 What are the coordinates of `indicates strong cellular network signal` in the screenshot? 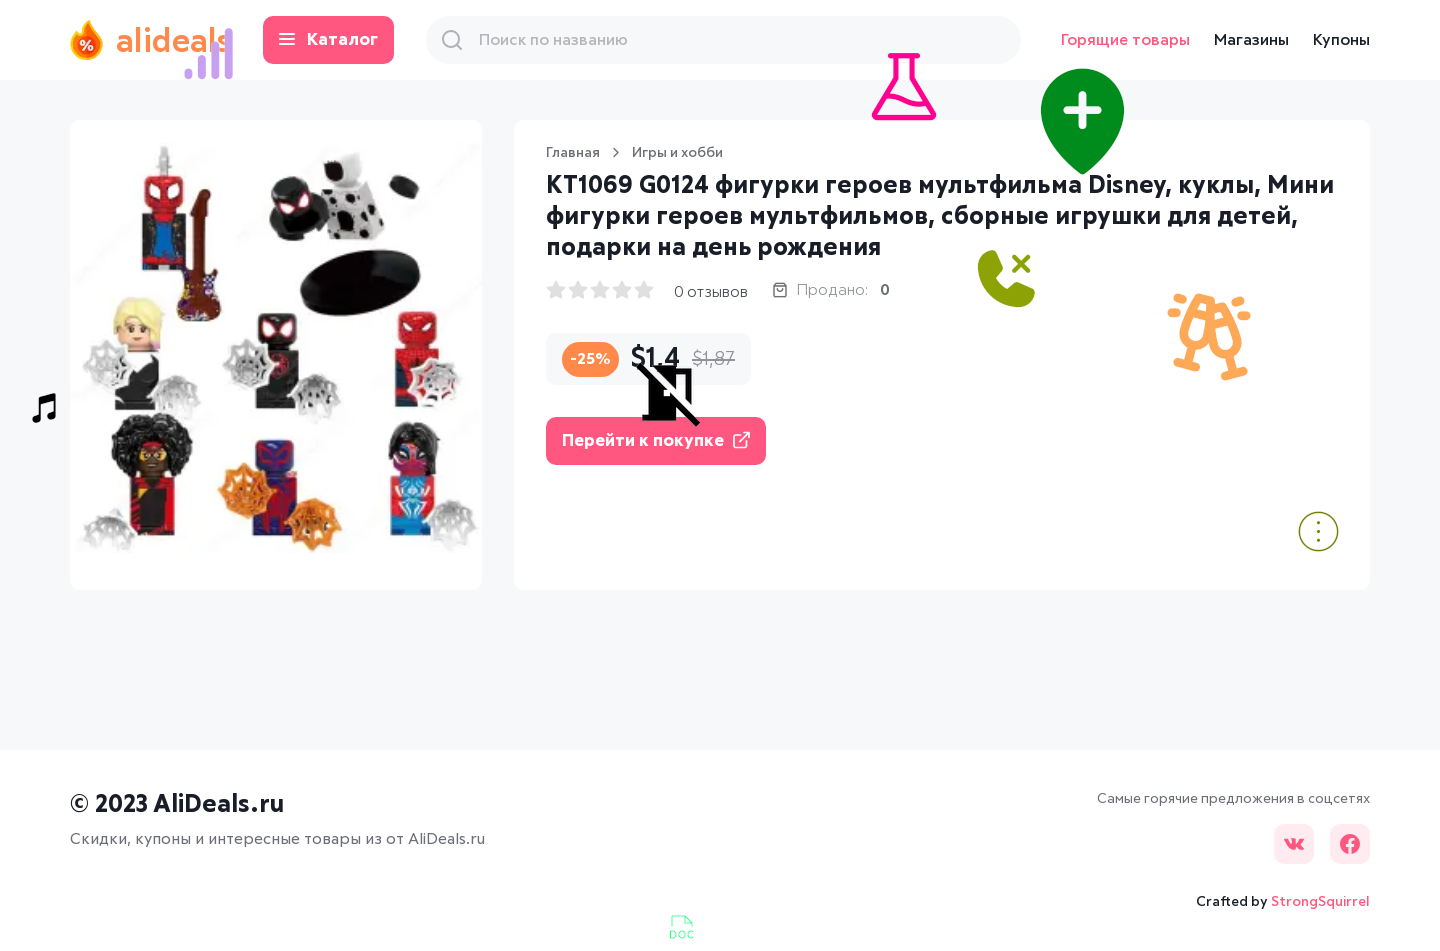 It's located at (218, 51).